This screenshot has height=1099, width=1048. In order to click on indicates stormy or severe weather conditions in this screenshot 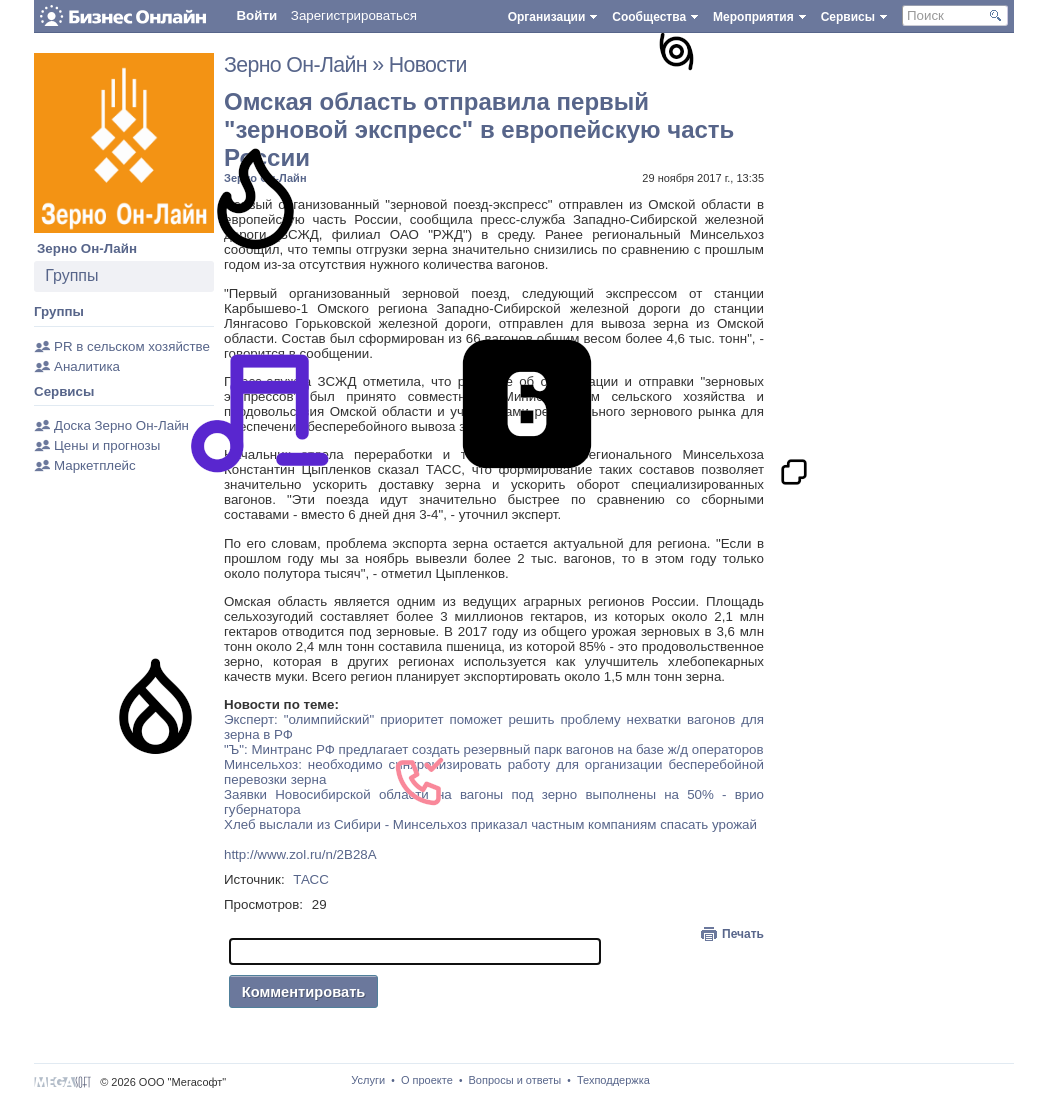, I will do `click(676, 51)`.